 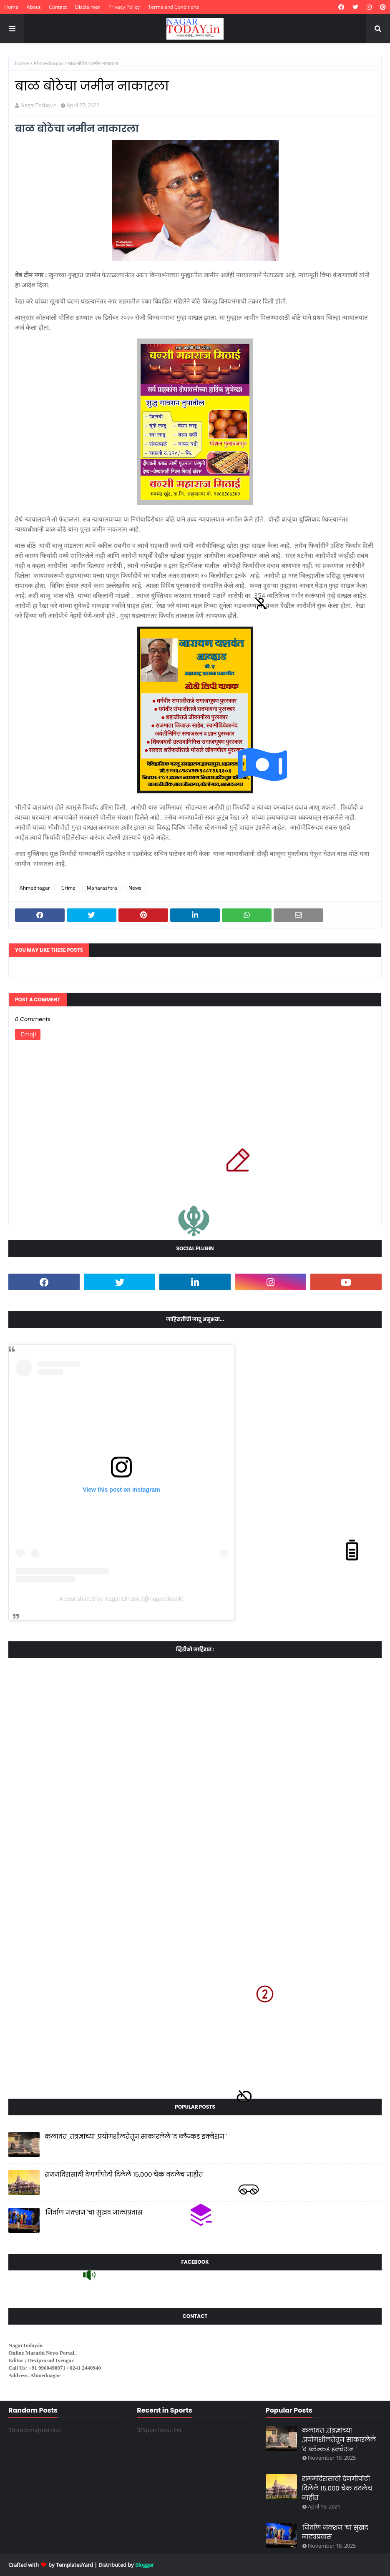 What do you see at coordinates (201, 2215) in the screenshot?
I see `remove a layer from the stack` at bounding box center [201, 2215].